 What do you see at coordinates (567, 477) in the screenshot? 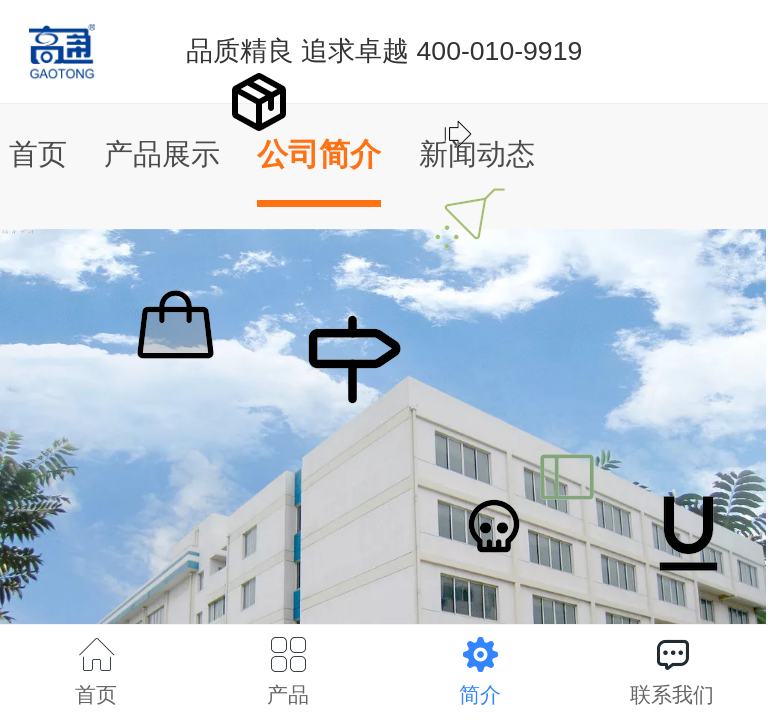
I see `toggle sidebar panel visibility` at bounding box center [567, 477].